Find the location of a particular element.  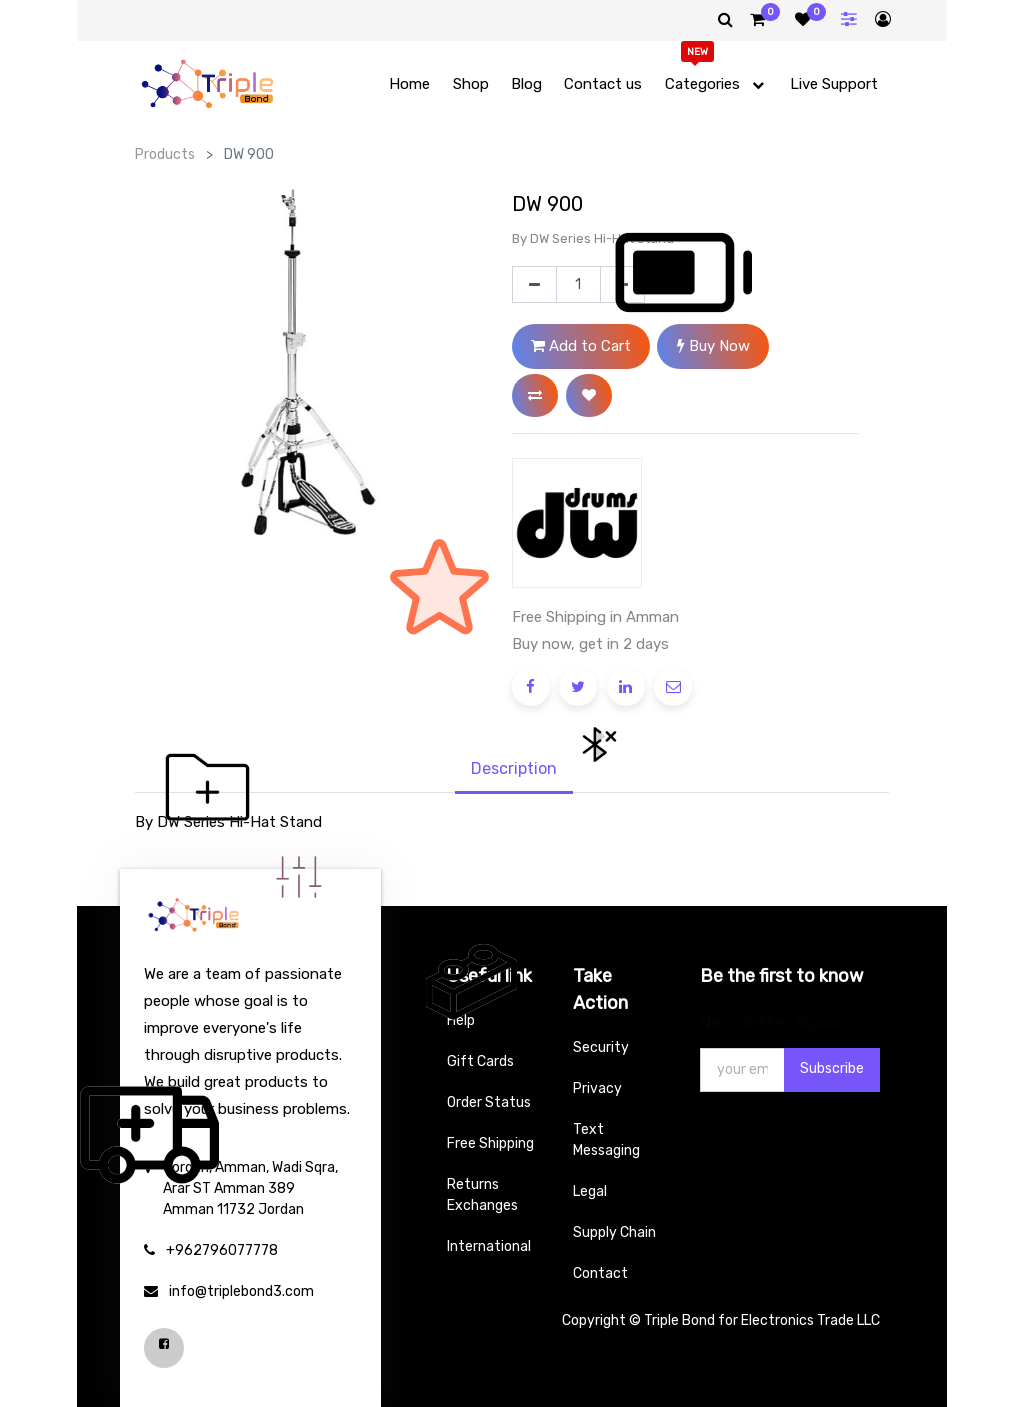

access emergency medical services is located at coordinates (145, 1128).